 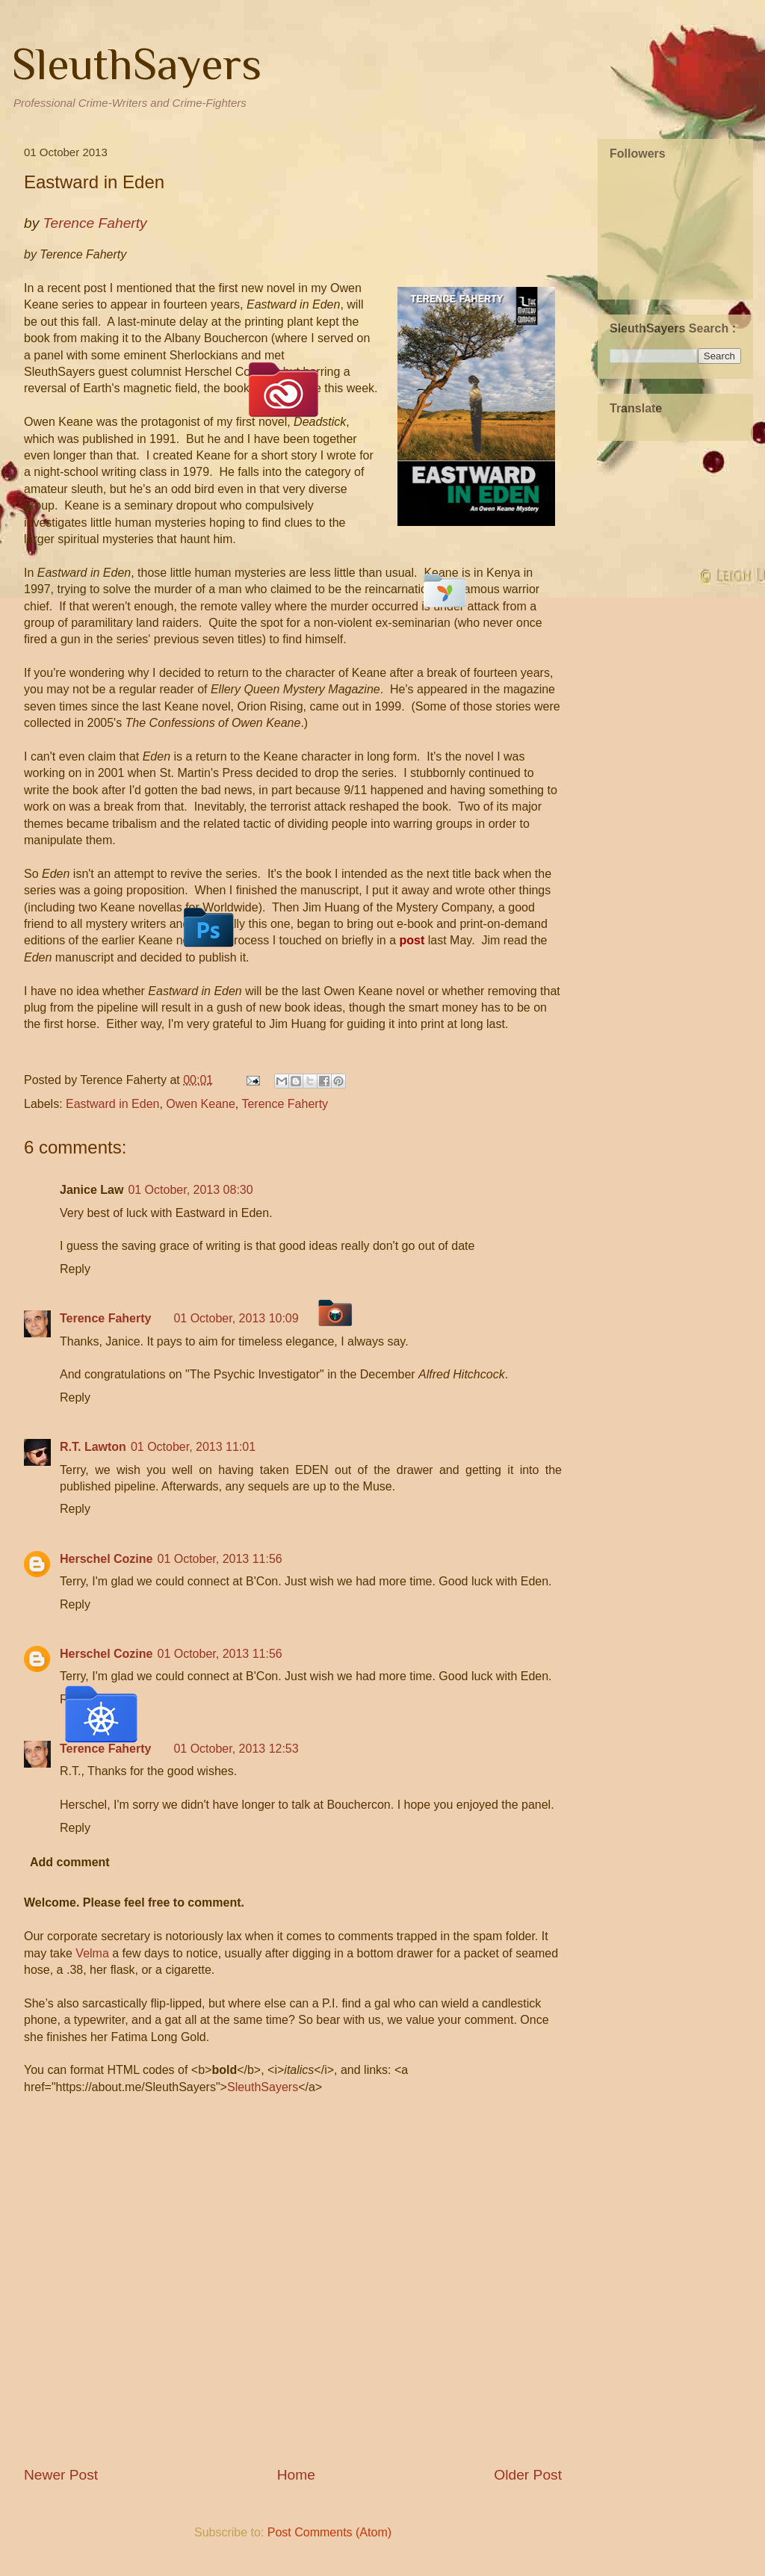 I want to click on open folder containing adobe photoshop files, so click(x=208, y=929).